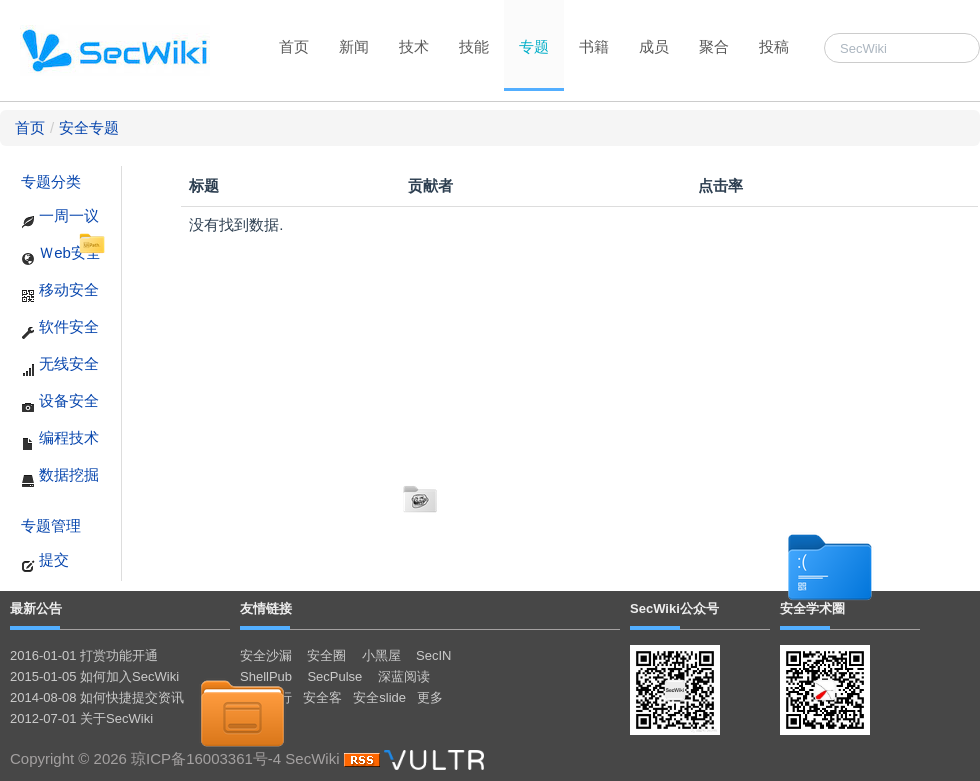 The height and width of the screenshot is (781, 980). What do you see at coordinates (92, 244) in the screenshot?
I see `open folder containing UiPath automation projects` at bounding box center [92, 244].